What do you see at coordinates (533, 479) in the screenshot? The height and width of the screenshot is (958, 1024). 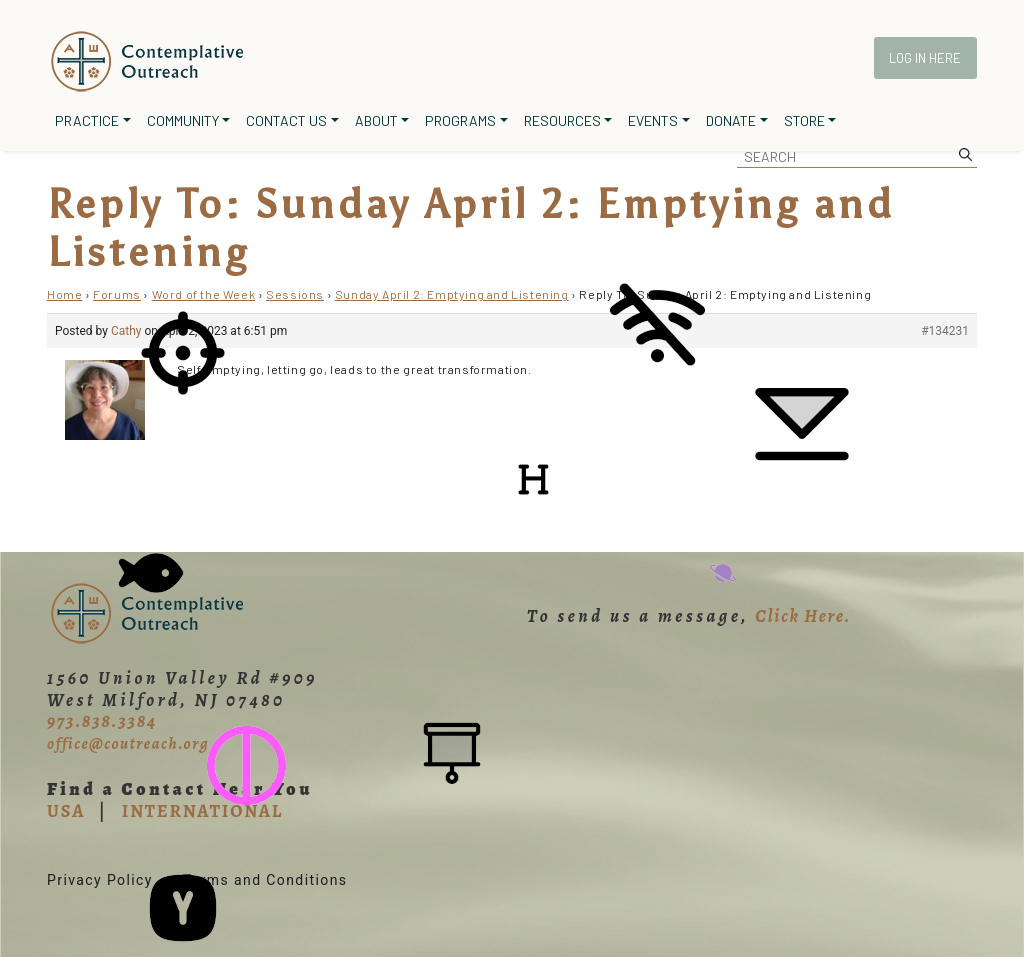 I see `insert a heading or header text` at bounding box center [533, 479].